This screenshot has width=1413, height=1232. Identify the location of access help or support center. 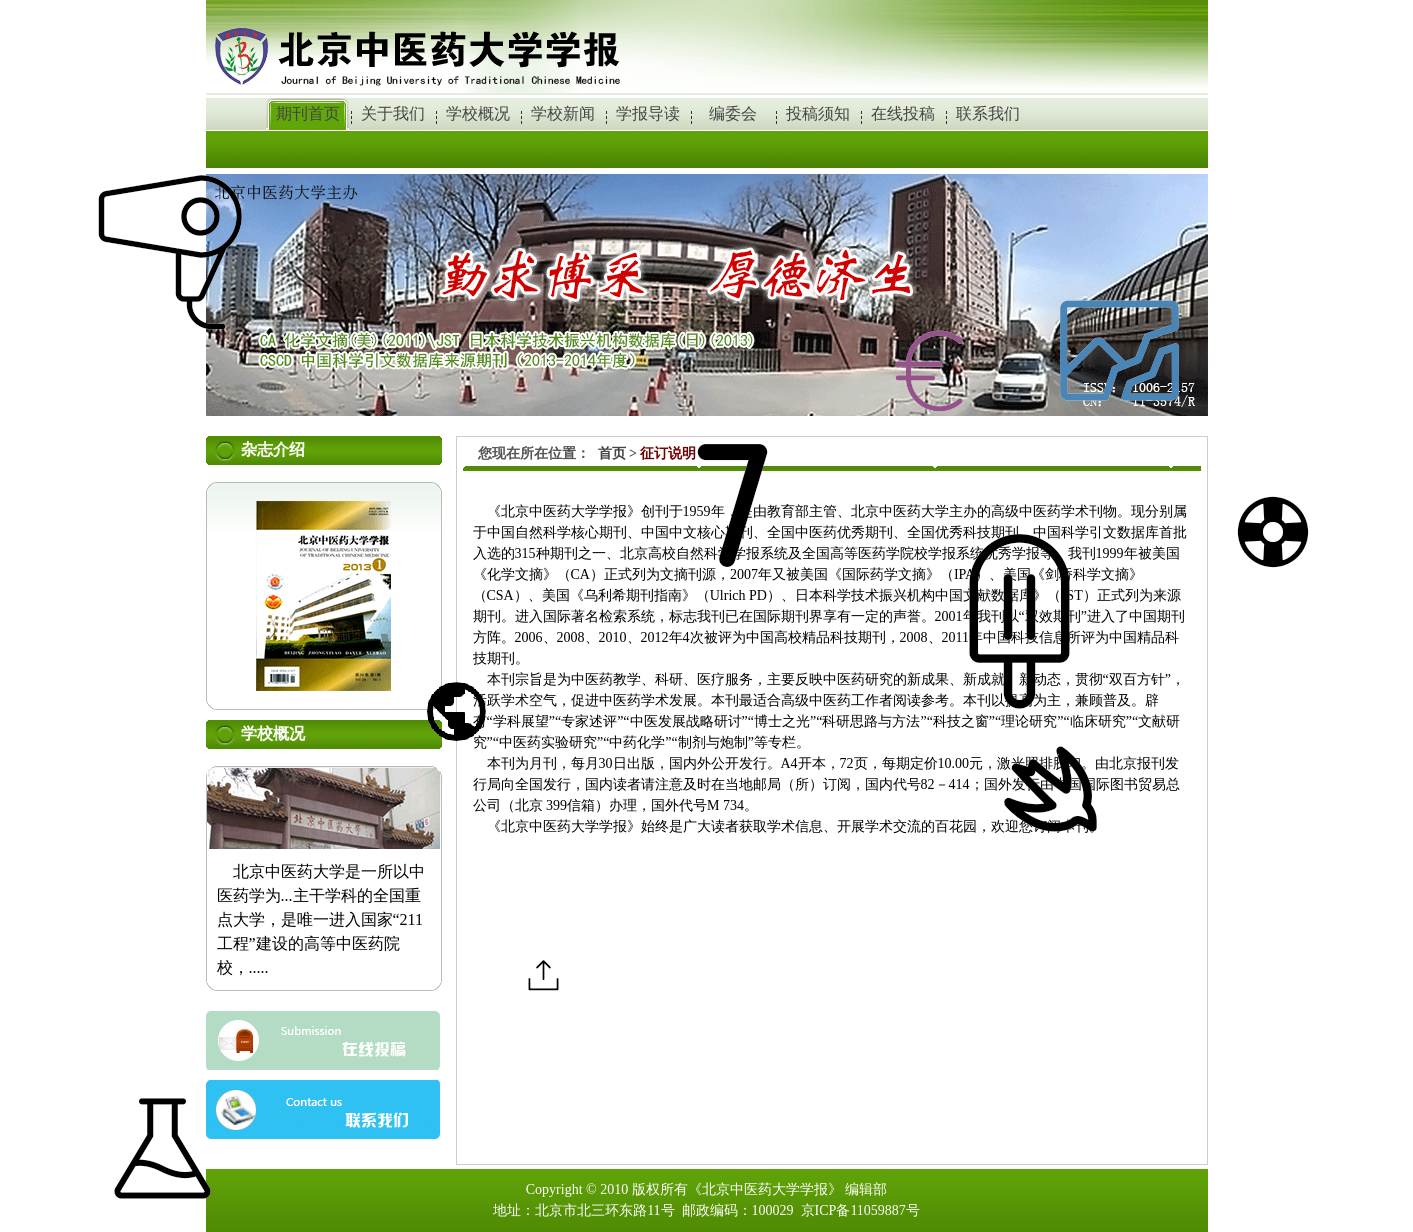
(1273, 532).